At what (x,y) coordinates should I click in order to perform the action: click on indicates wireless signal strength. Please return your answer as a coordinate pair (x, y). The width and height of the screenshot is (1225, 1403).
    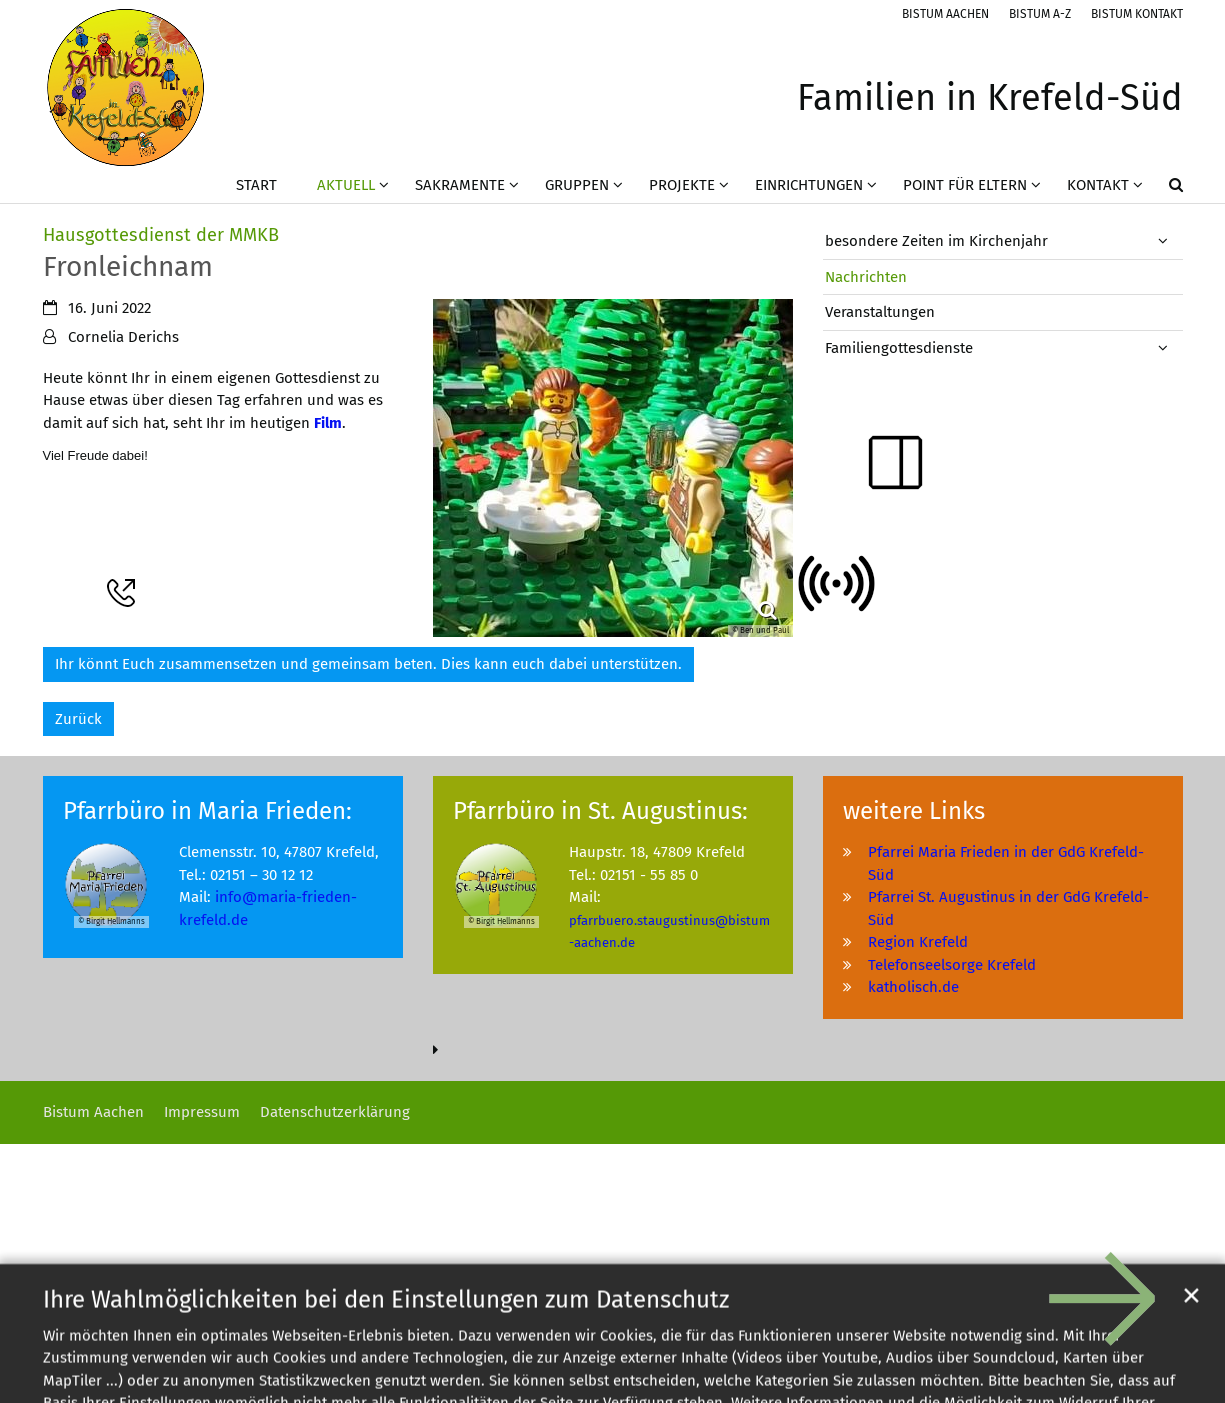
    Looking at the image, I should click on (836, 583).